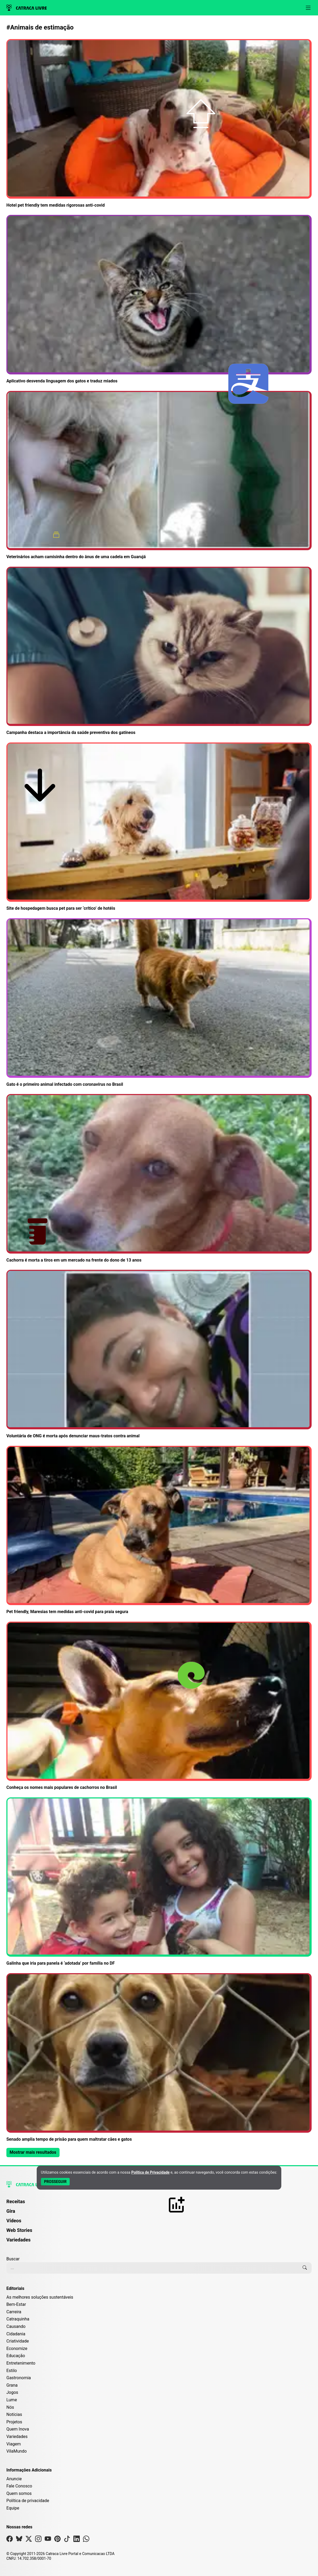 This screenshot has height=2576, width=318. I want to click on scroll down or view more content, so click(40, 785).